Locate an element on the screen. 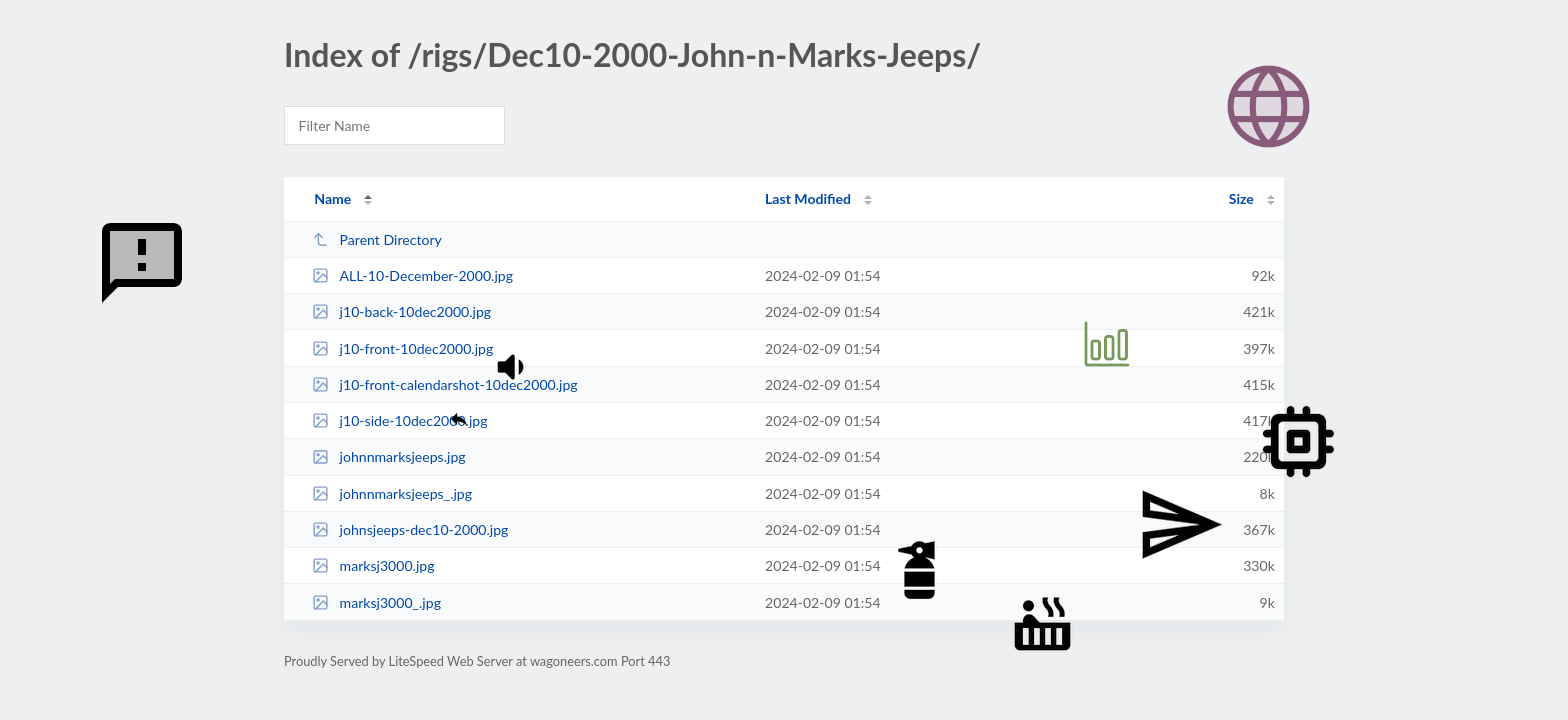 The width and height of the screenshot is (1568, 720). access website or browse the internet is located at coordinates (1268, 106).